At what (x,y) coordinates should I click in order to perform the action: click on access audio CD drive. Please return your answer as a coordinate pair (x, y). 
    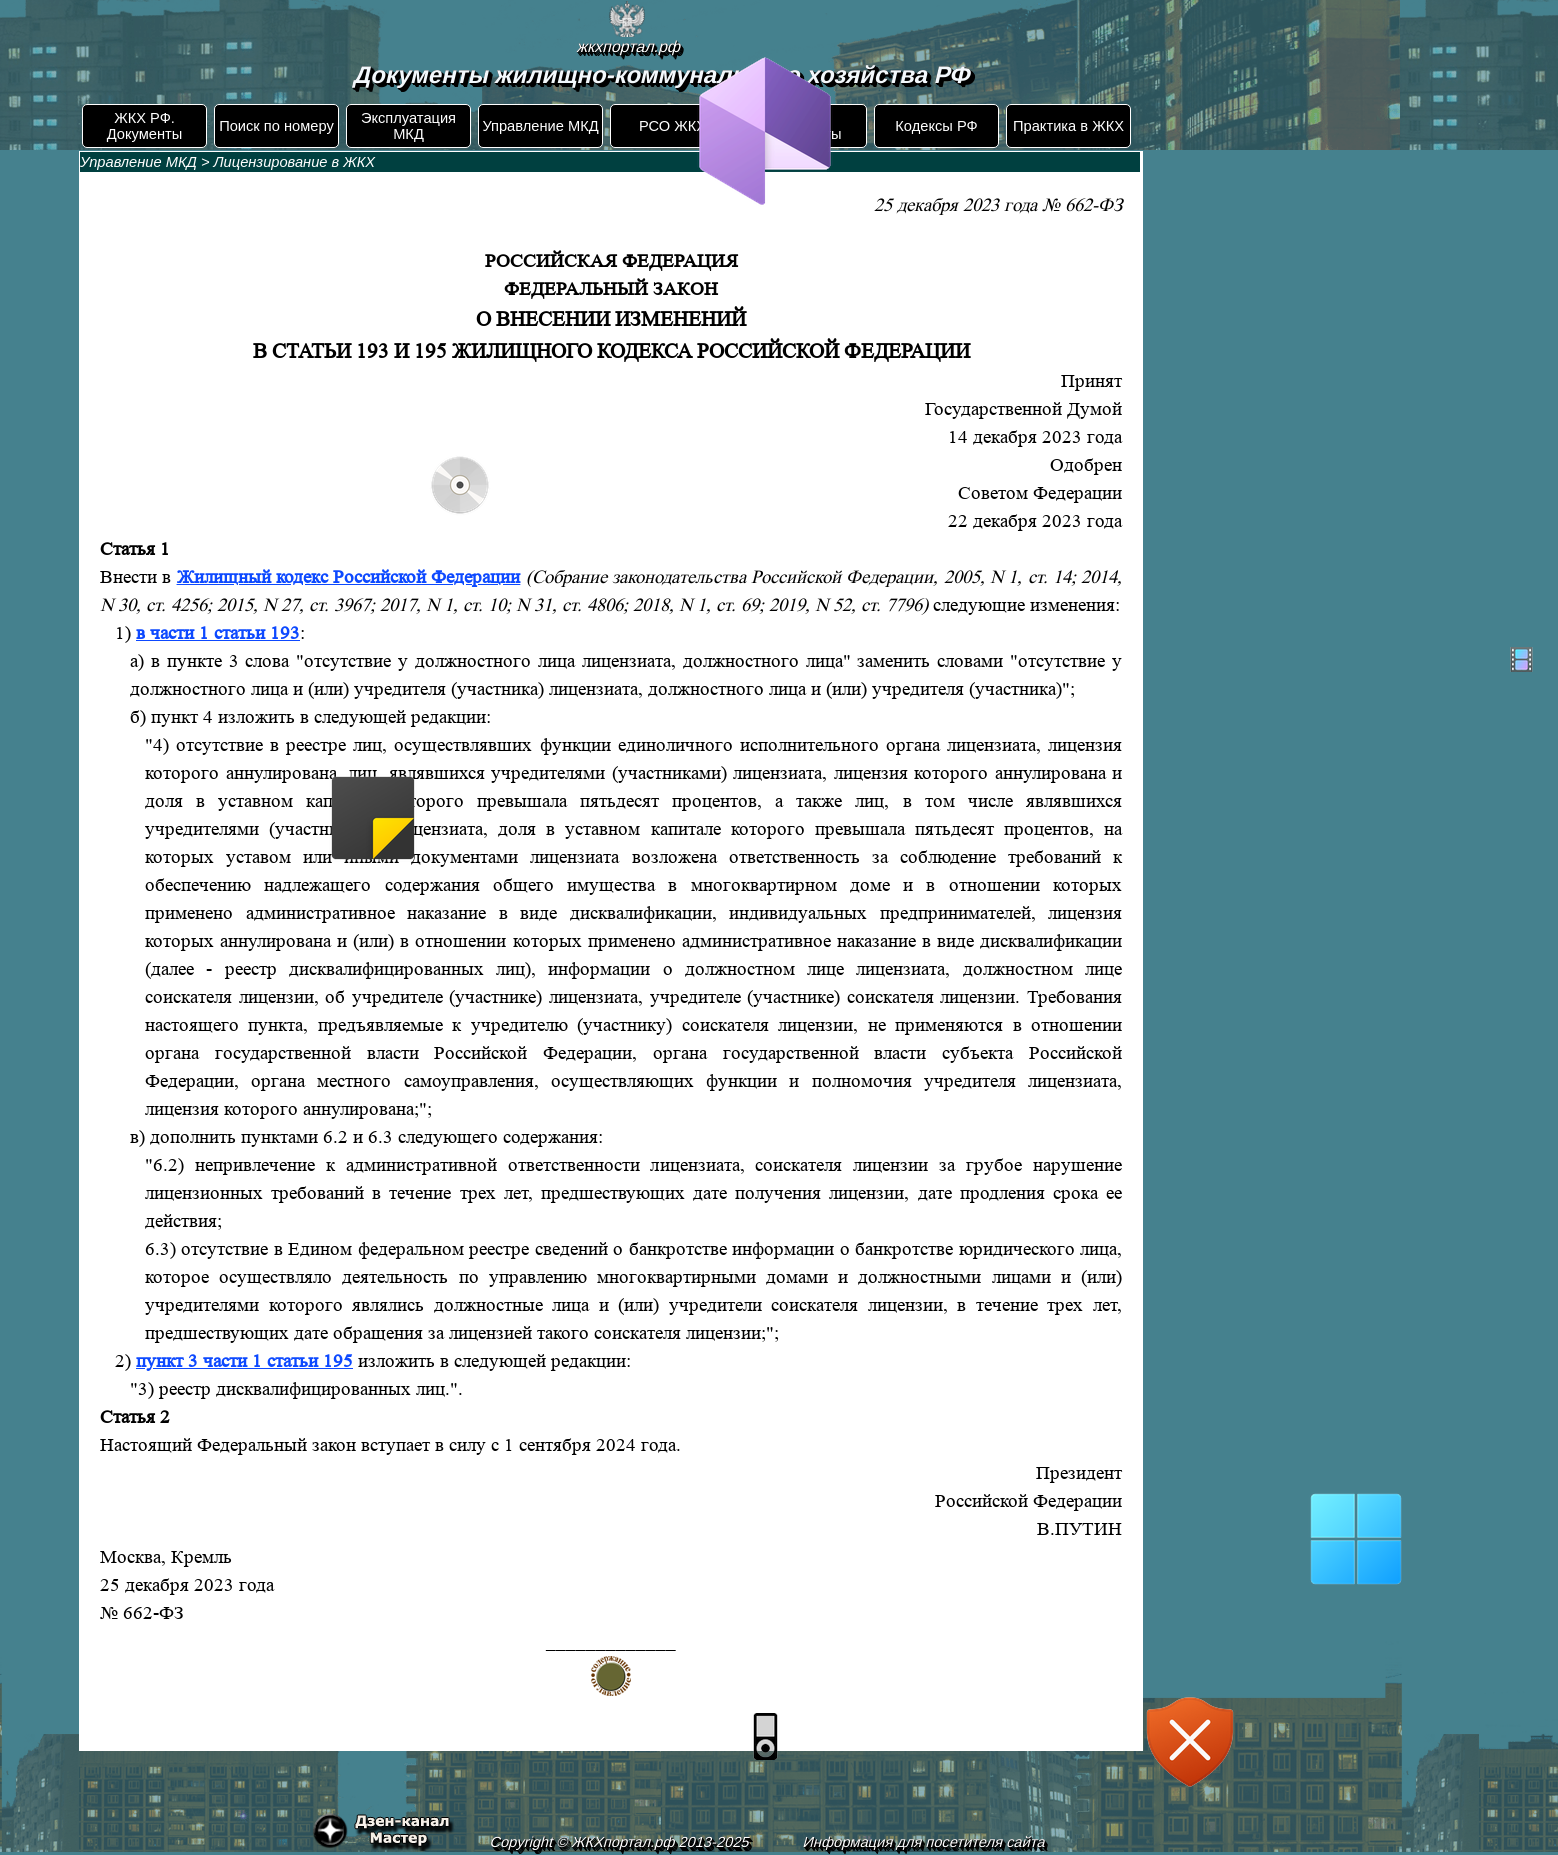
    Looking at the image, I should click on (460, 485).